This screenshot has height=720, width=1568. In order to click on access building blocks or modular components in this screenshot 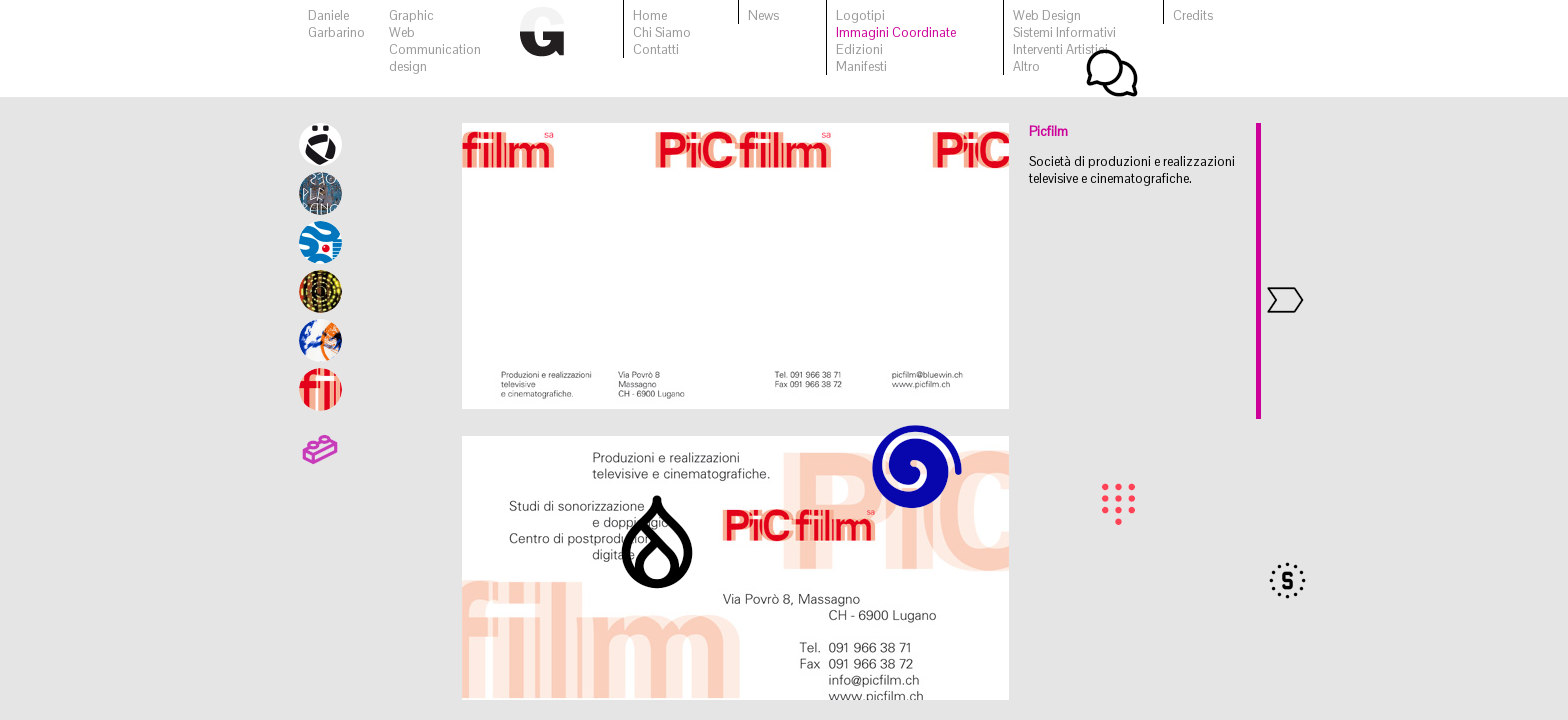, I will do `click(320, 449)`.